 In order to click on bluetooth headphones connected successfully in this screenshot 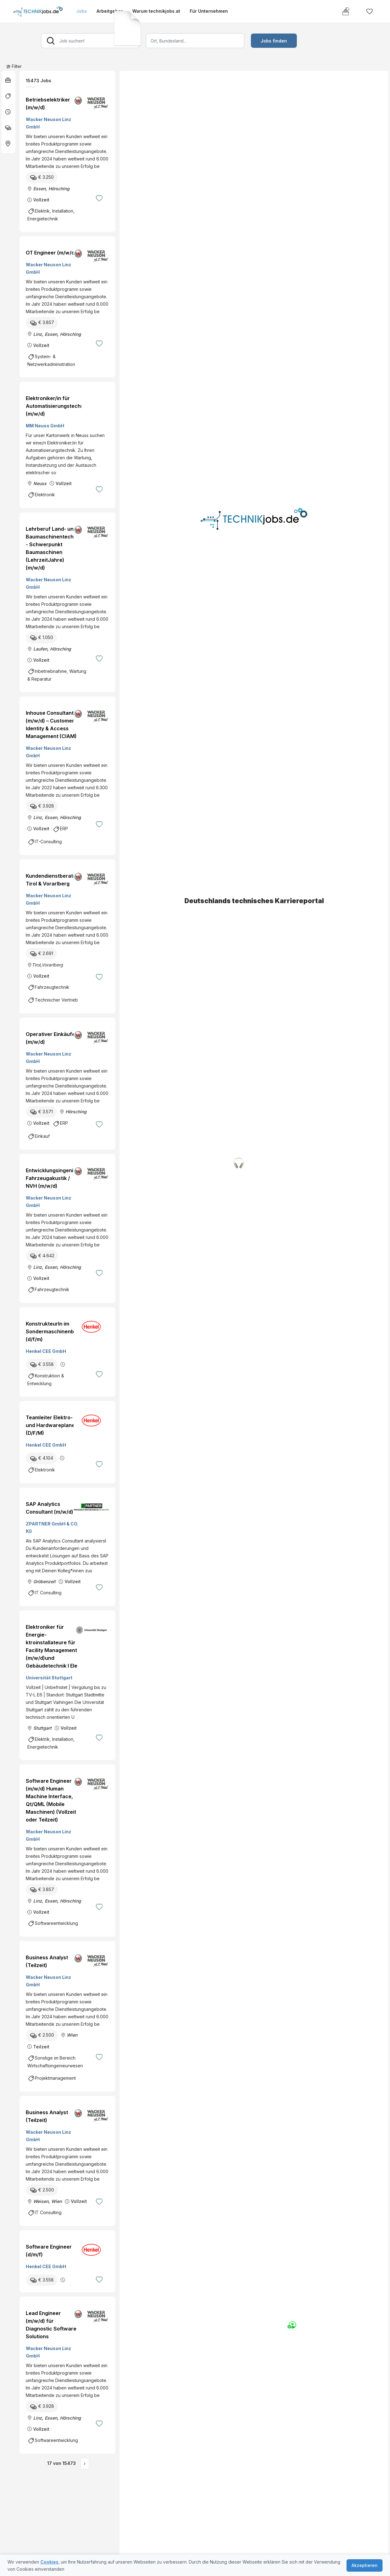, I will do `click(239, 1163)`.